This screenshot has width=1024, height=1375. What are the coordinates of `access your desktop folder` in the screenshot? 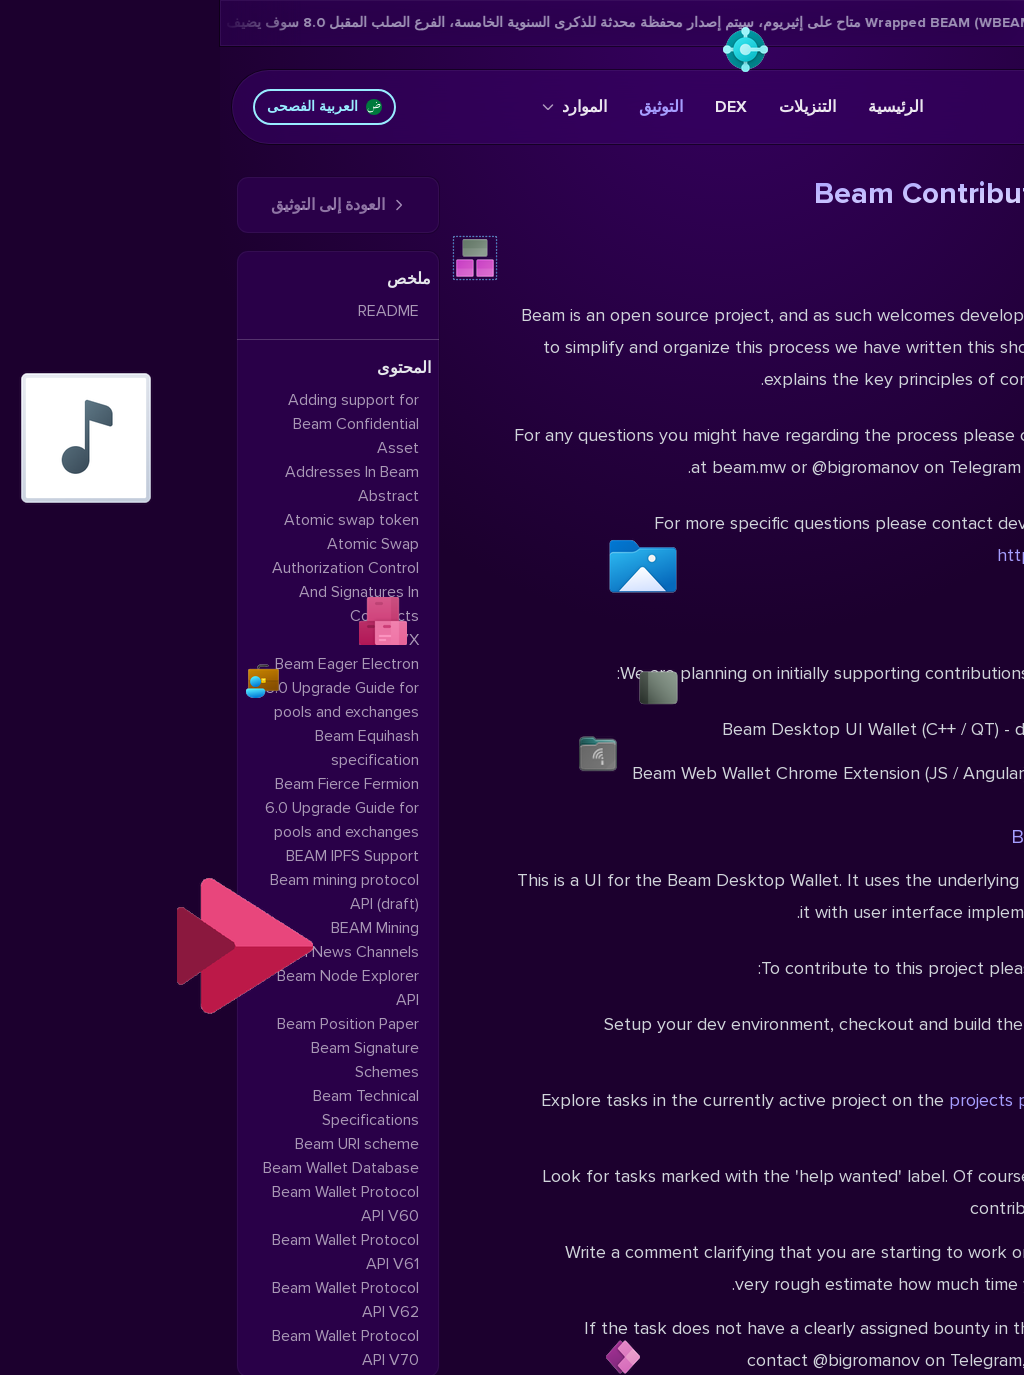 It's located at (658, 686).